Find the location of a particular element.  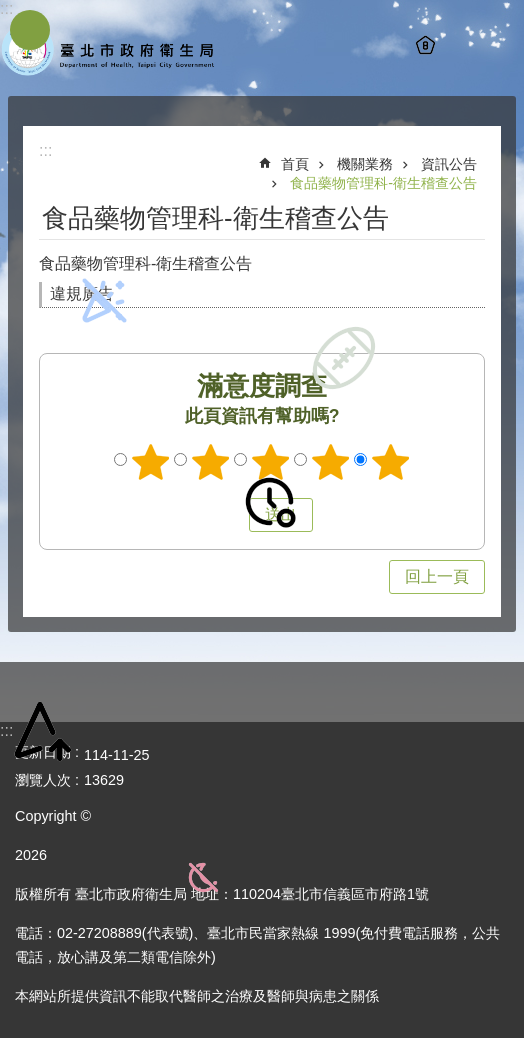

indicates step 8 in a multi-step process is located at coordinates (425, 45).